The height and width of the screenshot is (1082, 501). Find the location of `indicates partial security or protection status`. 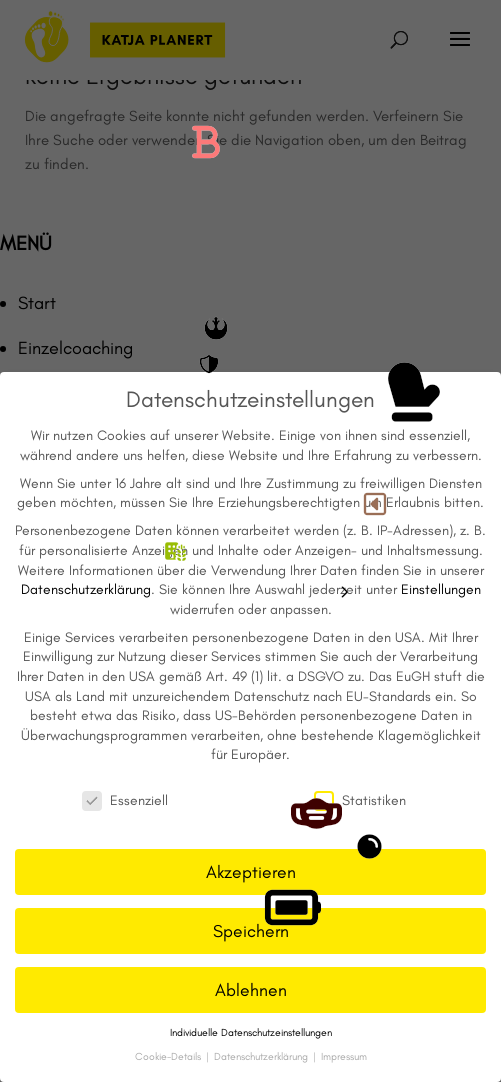

indicates partial security or protection status is located at coordinates (209, 364).